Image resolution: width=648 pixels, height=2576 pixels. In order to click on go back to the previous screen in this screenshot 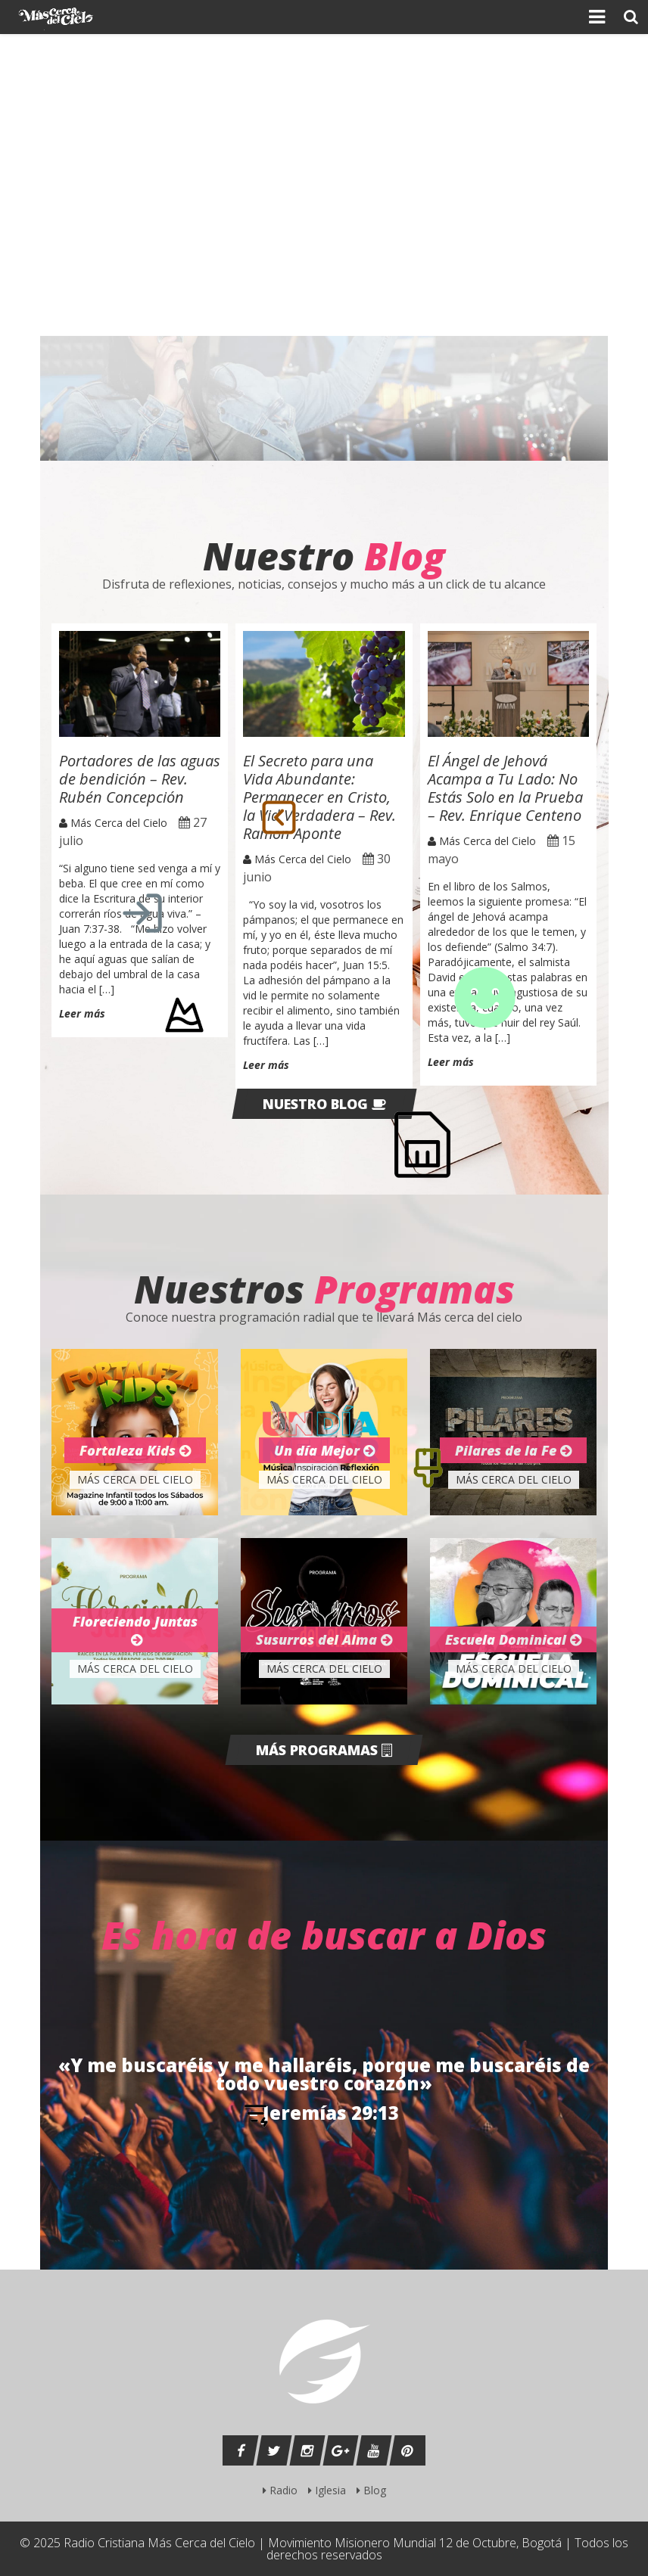, I will do `click(279, 817)`.